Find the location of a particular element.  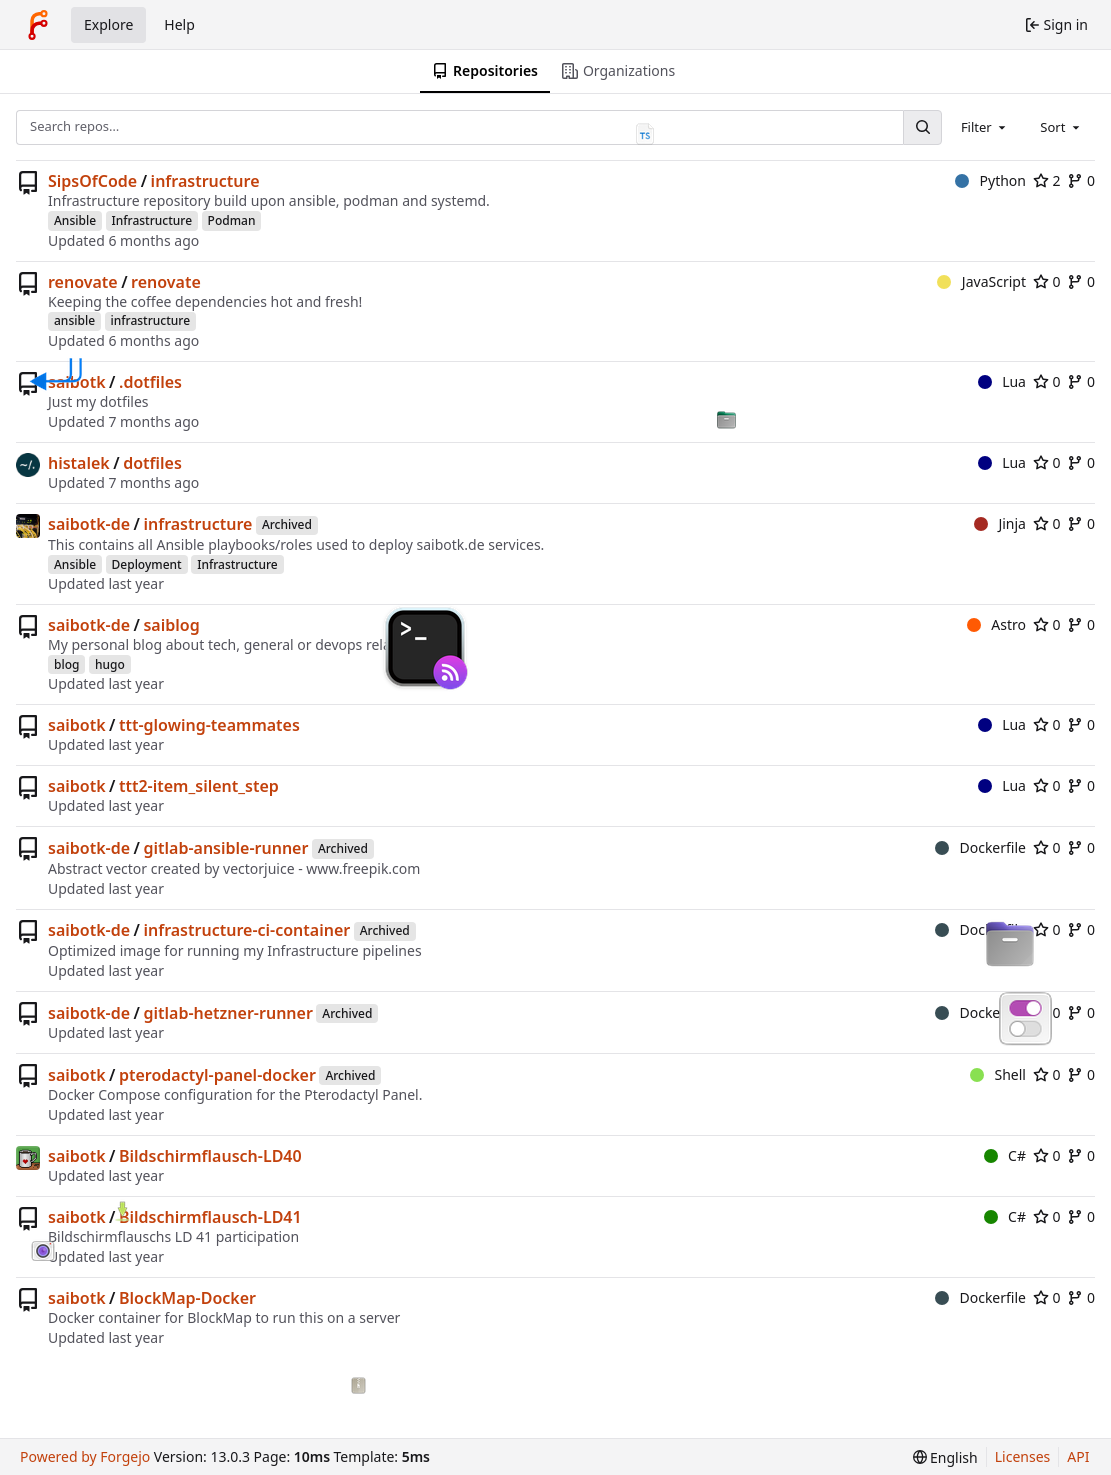

open file roller archive manager is located at coordinates (358, 1385).